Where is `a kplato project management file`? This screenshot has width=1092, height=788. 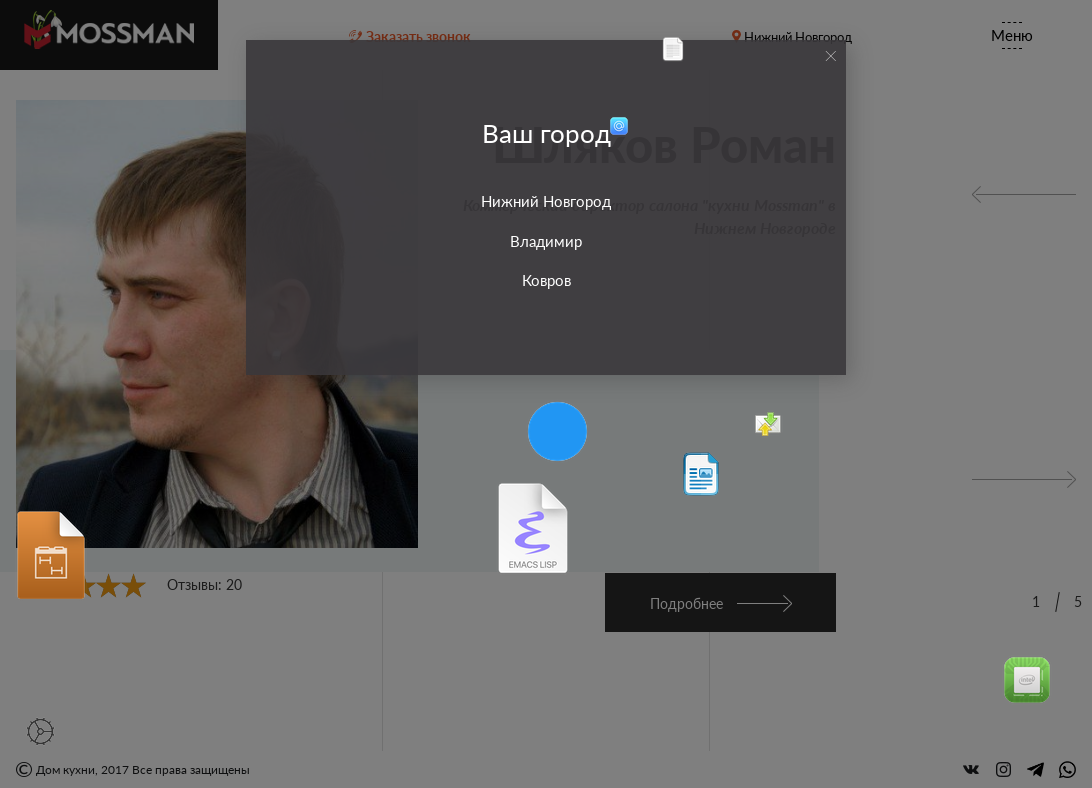 a kplato project management file is located at coordinates (51, 557).